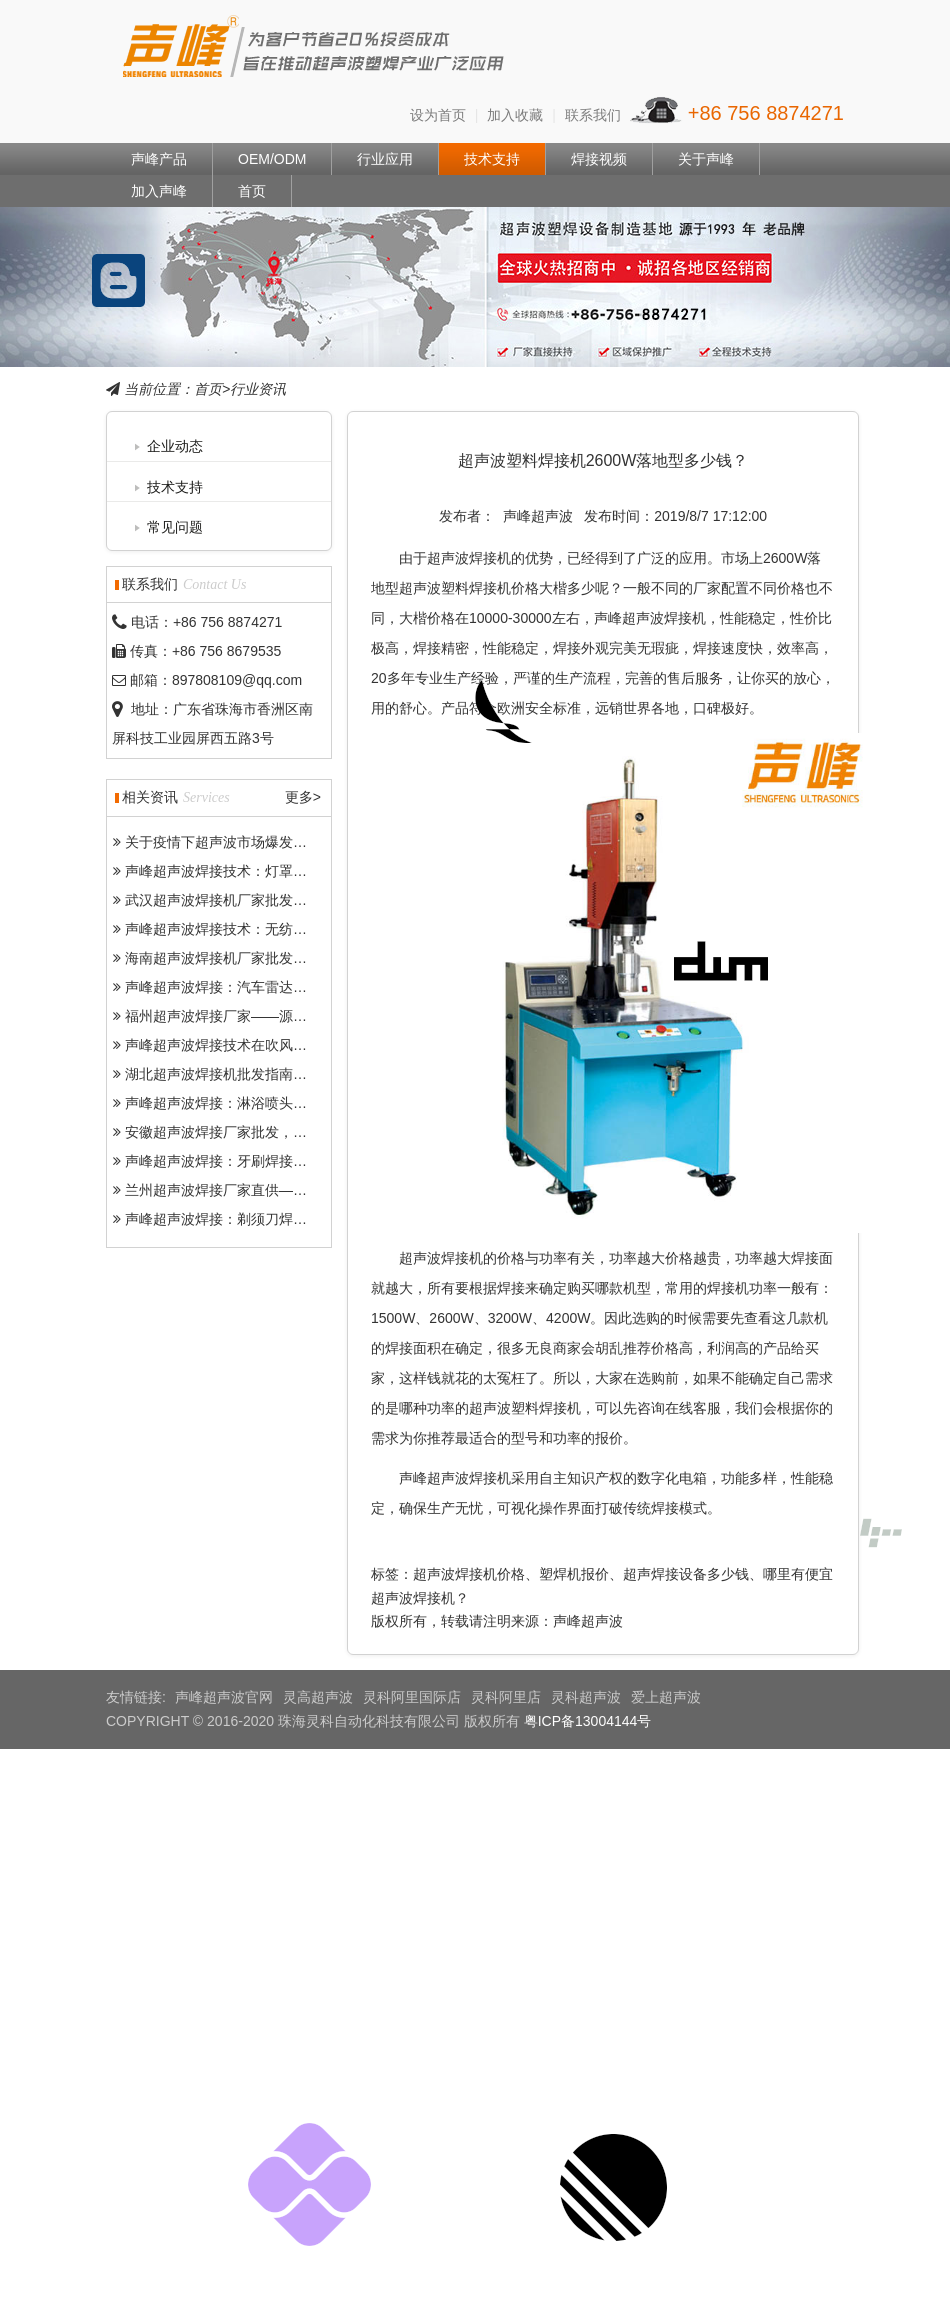  I want to click on visit have i been pwned website, so click(881, 1533).